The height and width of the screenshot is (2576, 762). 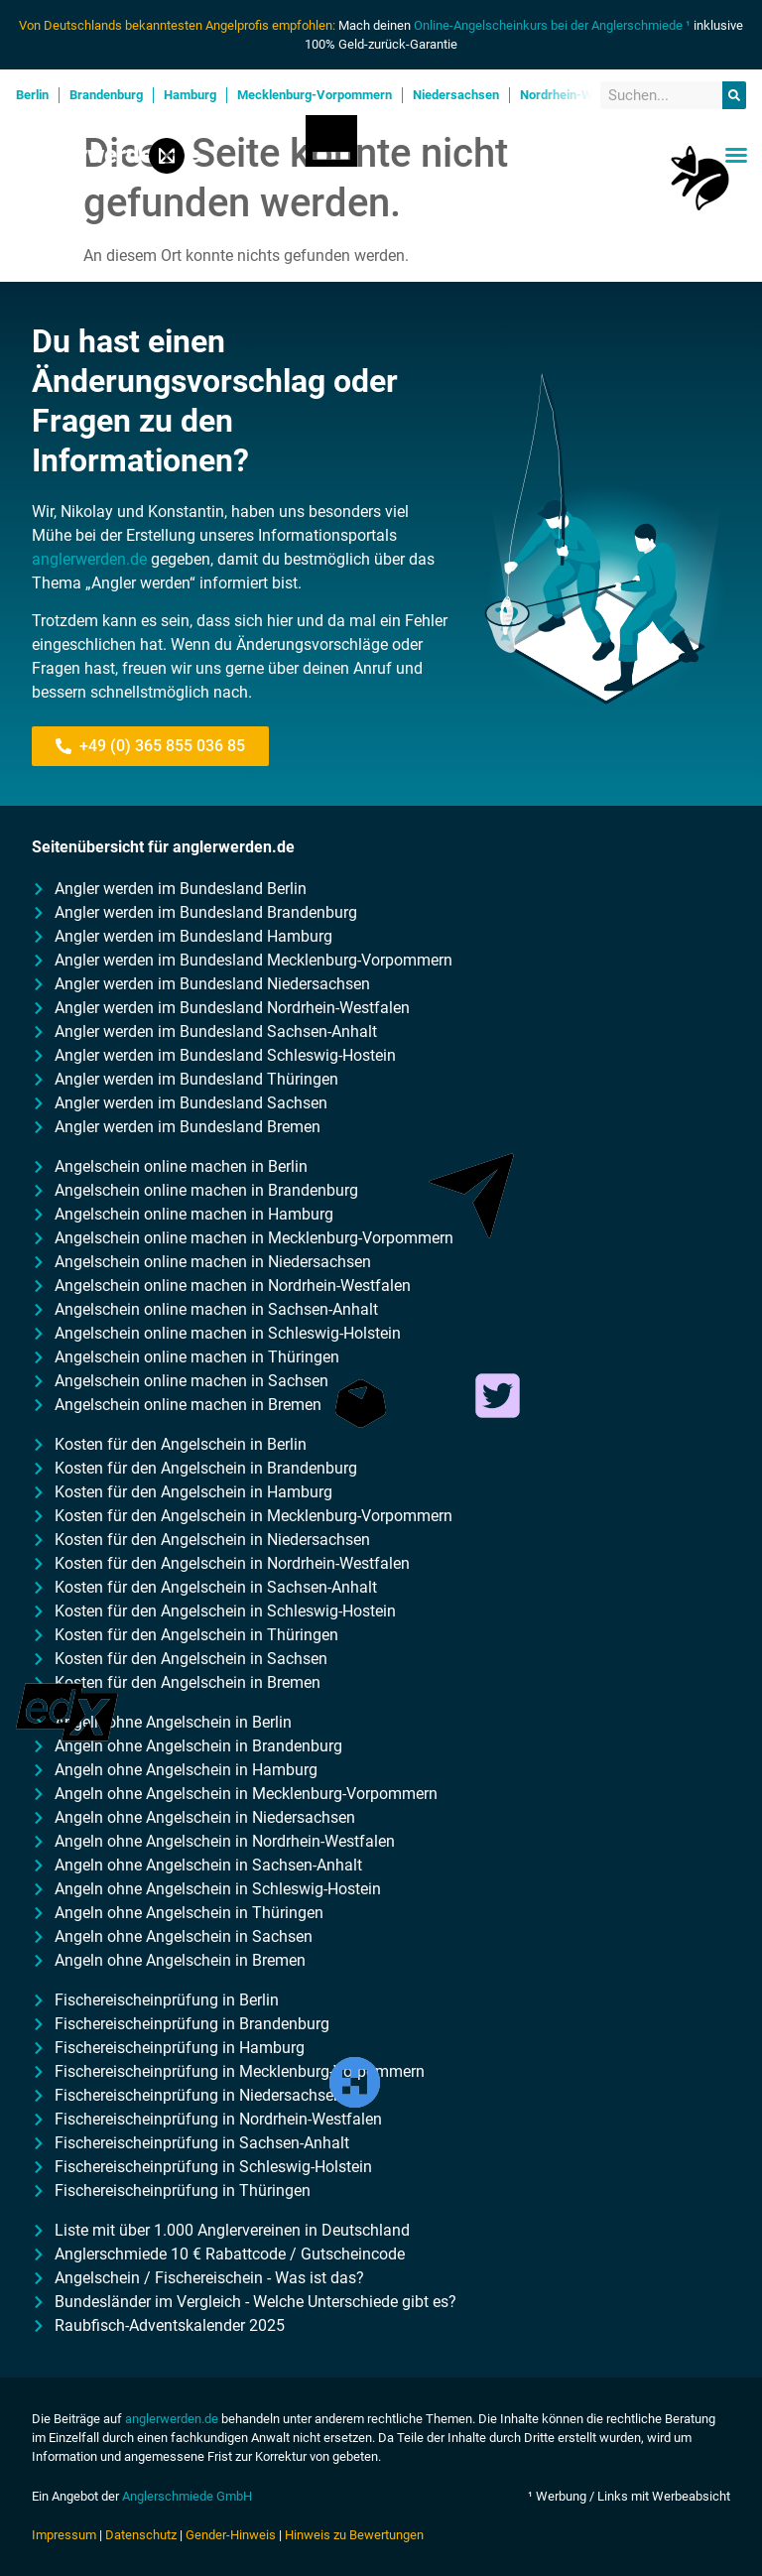 What do you see at coordinates (497, 1395) in the screenshot?
I see `share to Twitter` at bounding box center [497, 1395].